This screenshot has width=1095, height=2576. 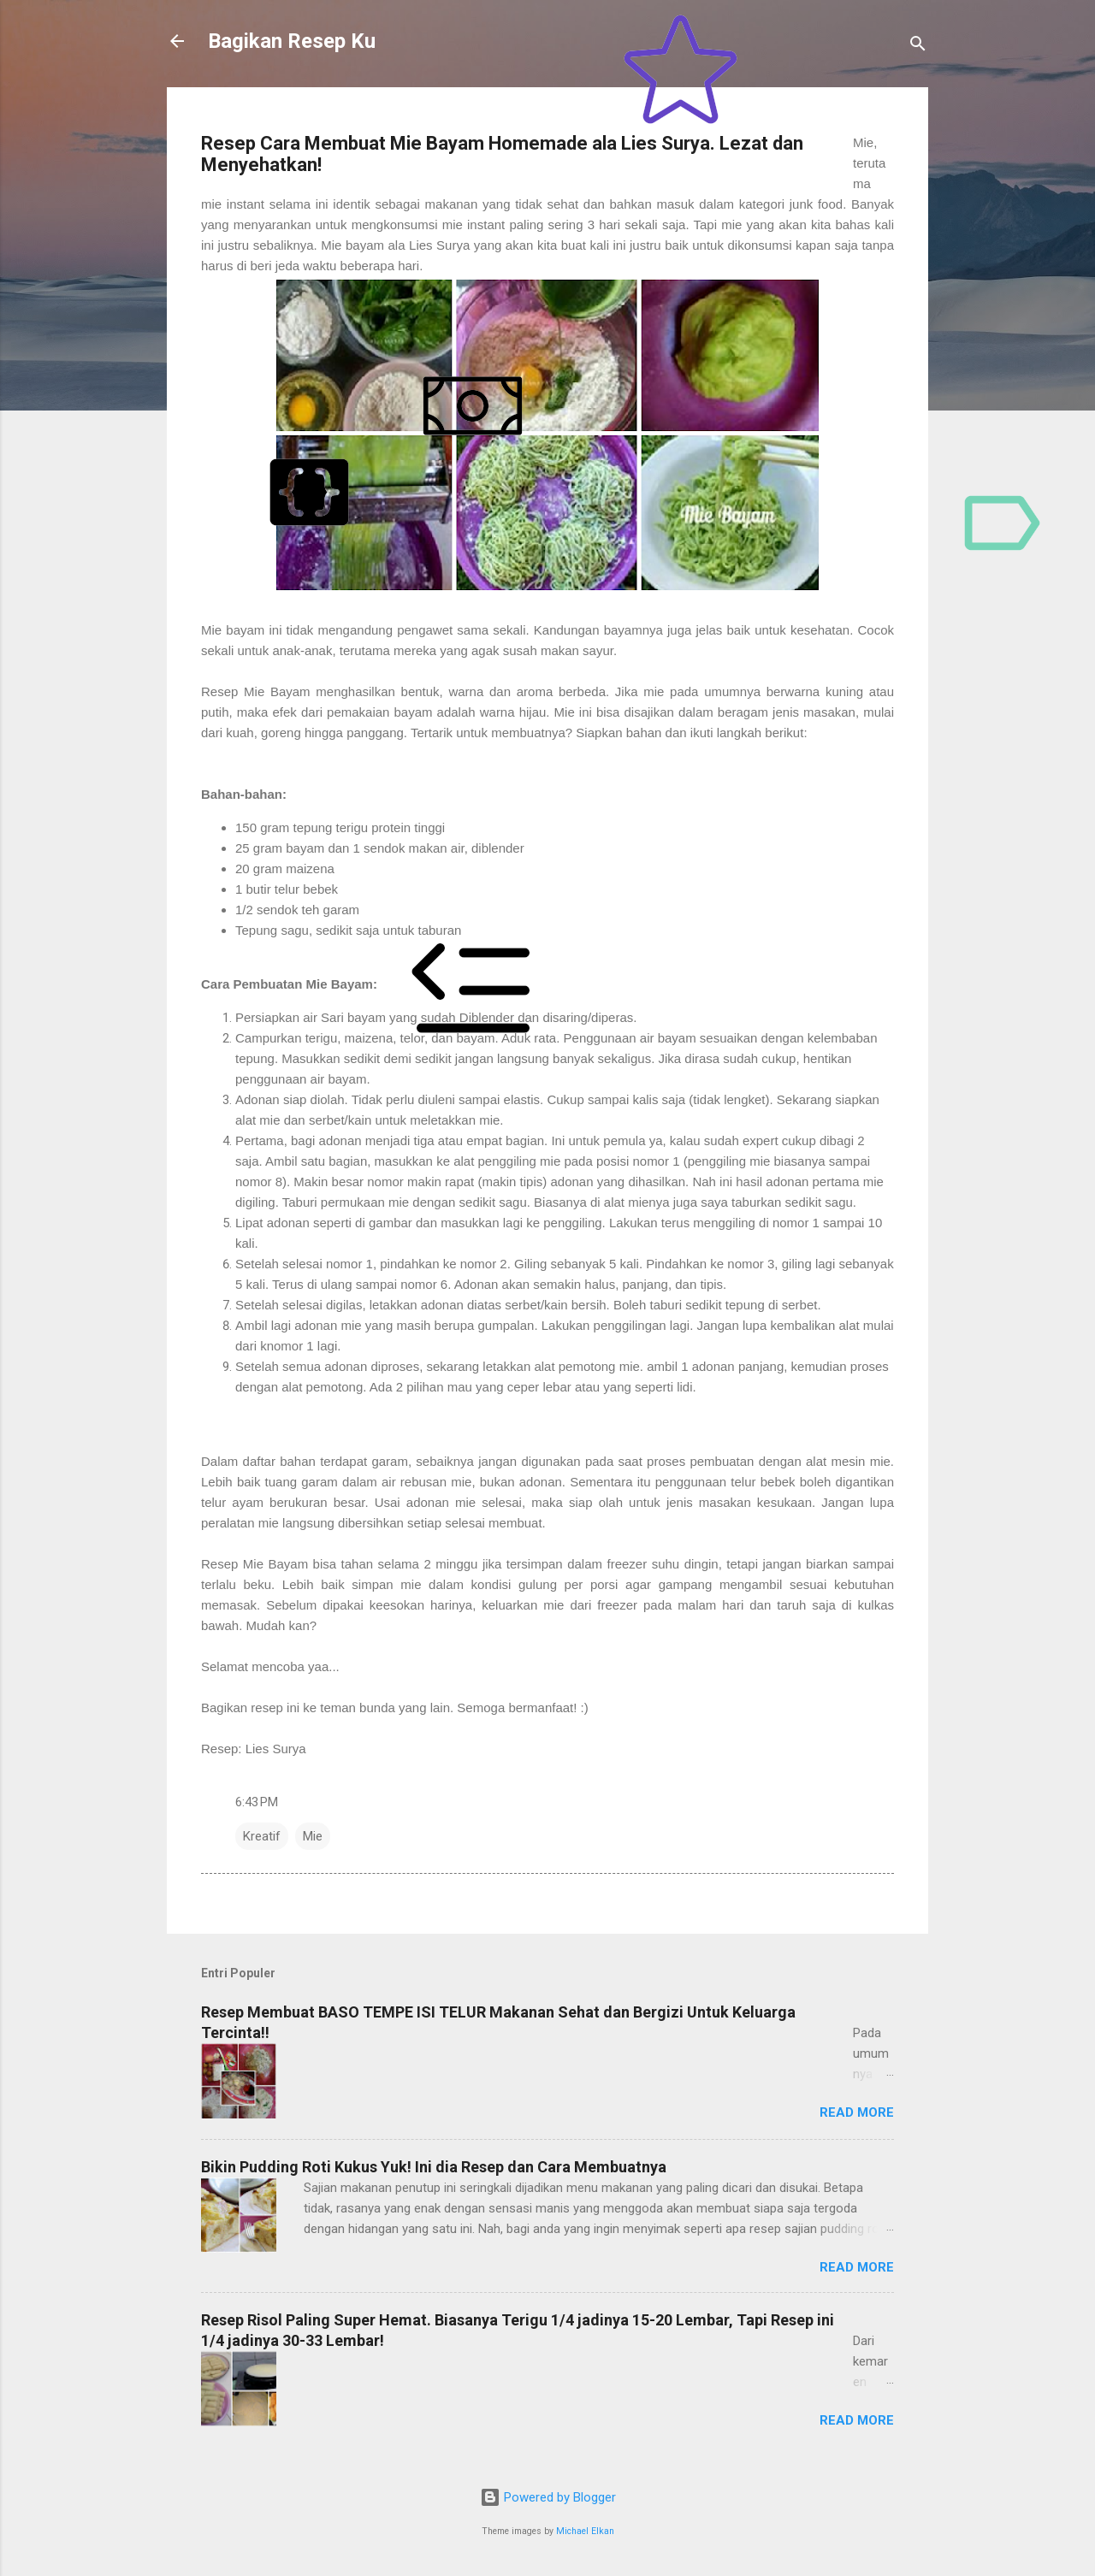 I want to click on add to favorites, so click(x=680, y=71).